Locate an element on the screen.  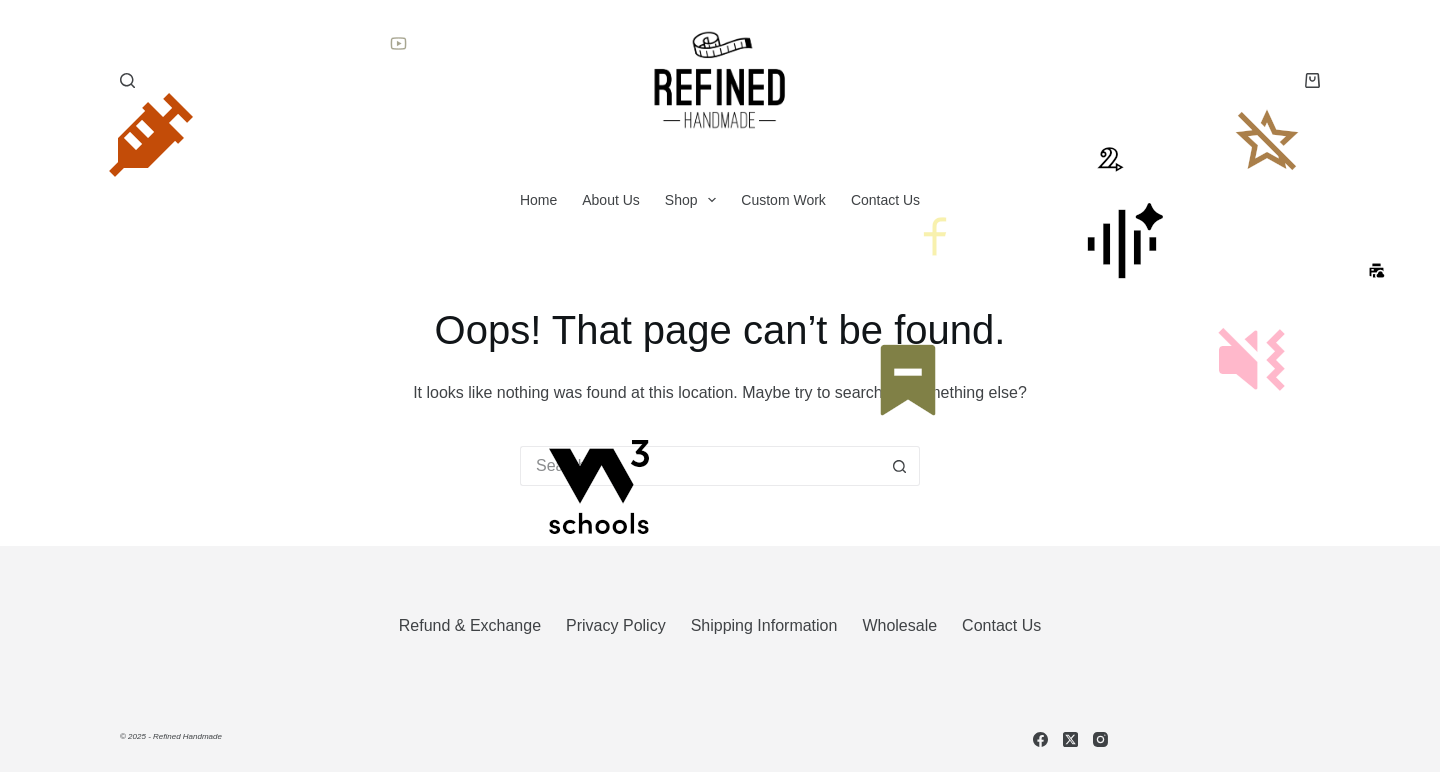
open Facebook app is located at coordinates (934, 238).